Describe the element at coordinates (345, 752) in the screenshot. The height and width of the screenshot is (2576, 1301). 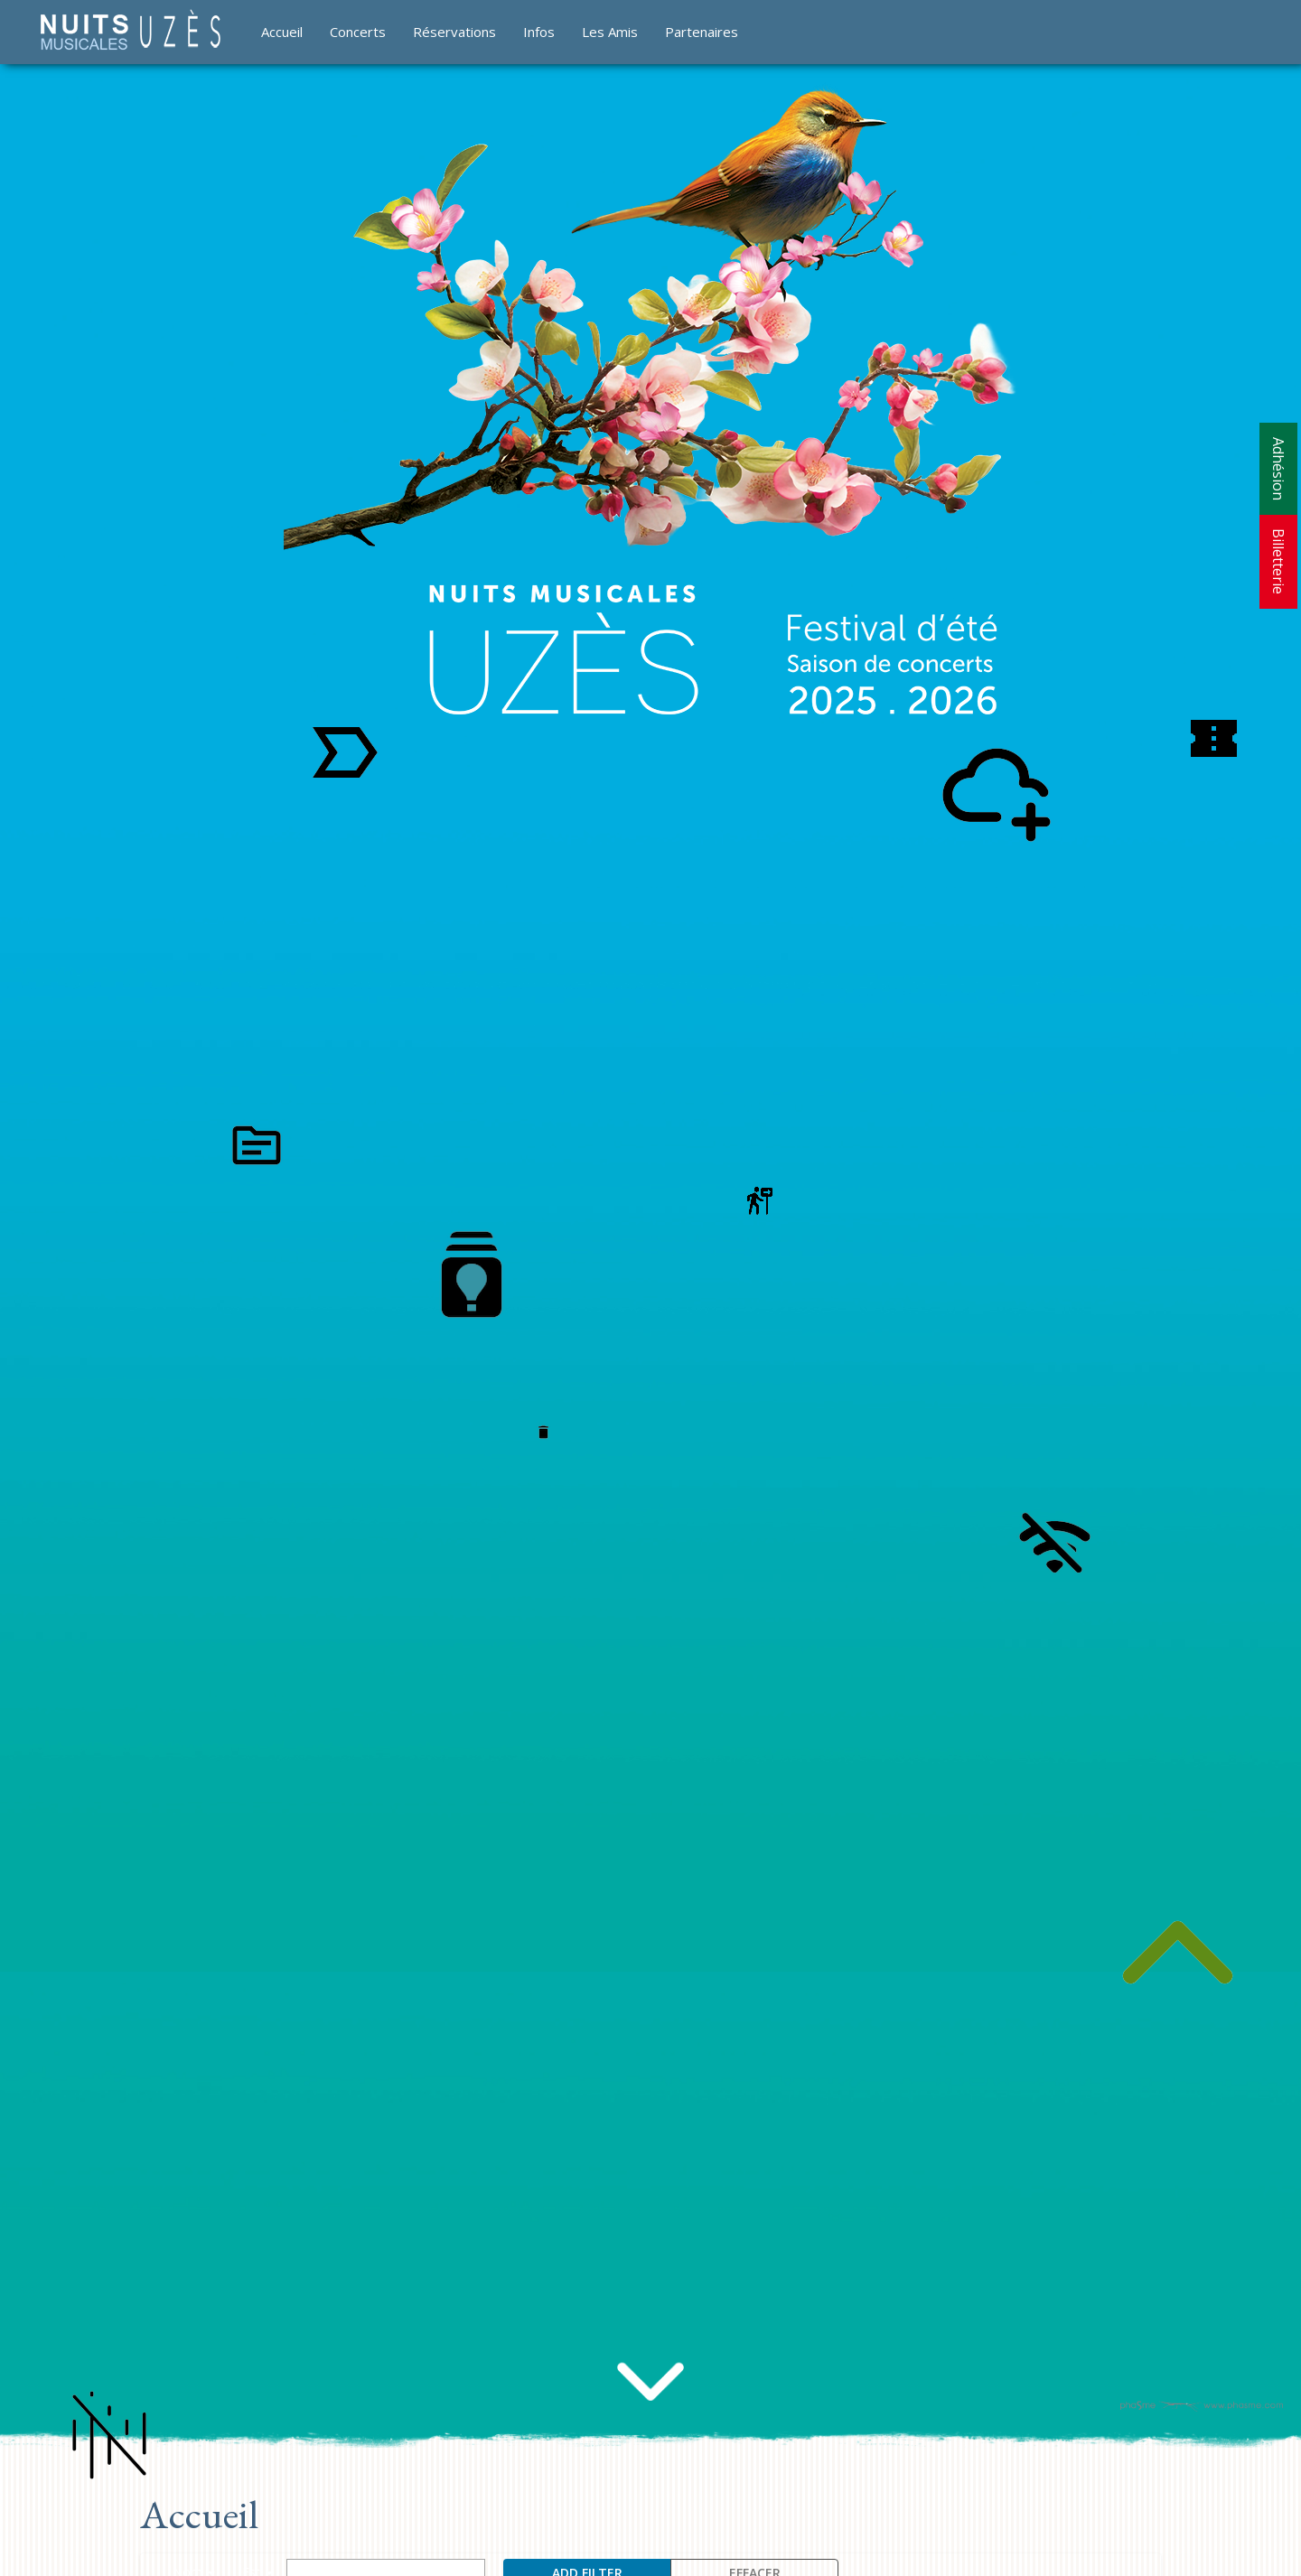
I see `mark a message or item as important` at that location.